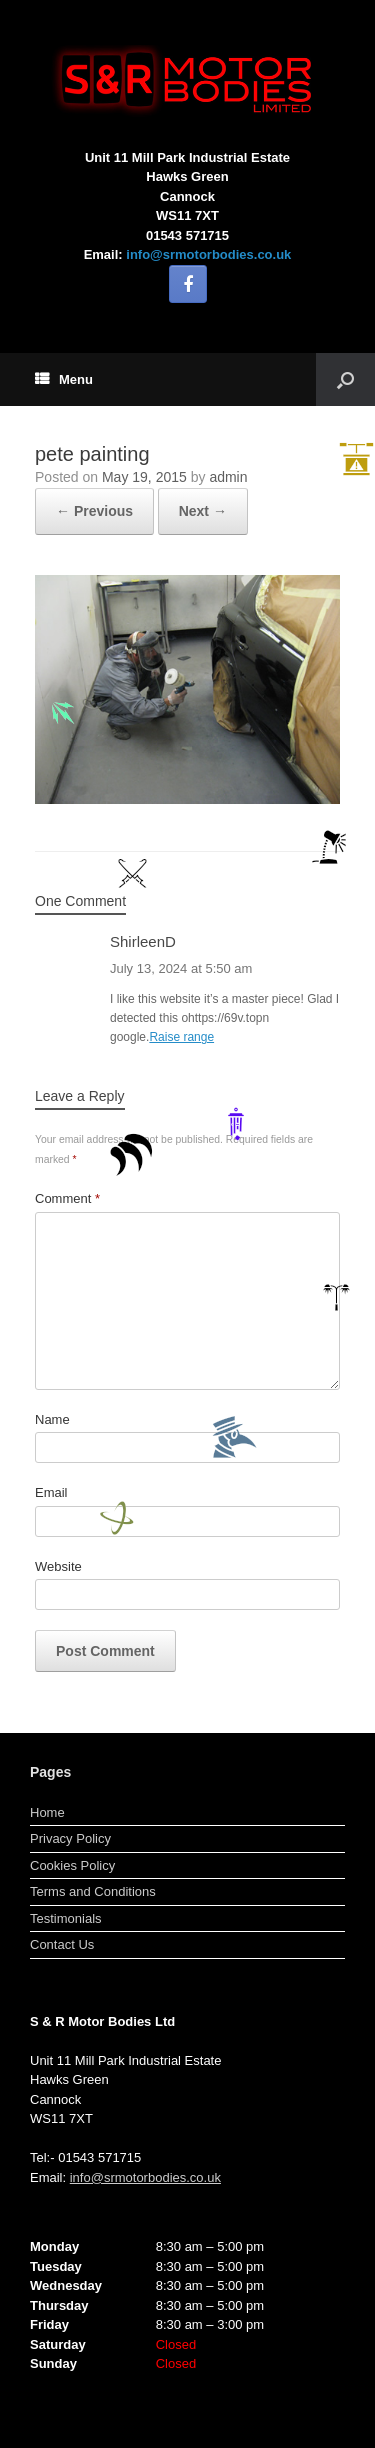 The image size is (375, 2448). I want to click on indicates a claw or slash attack ability, so click(131, 1154).